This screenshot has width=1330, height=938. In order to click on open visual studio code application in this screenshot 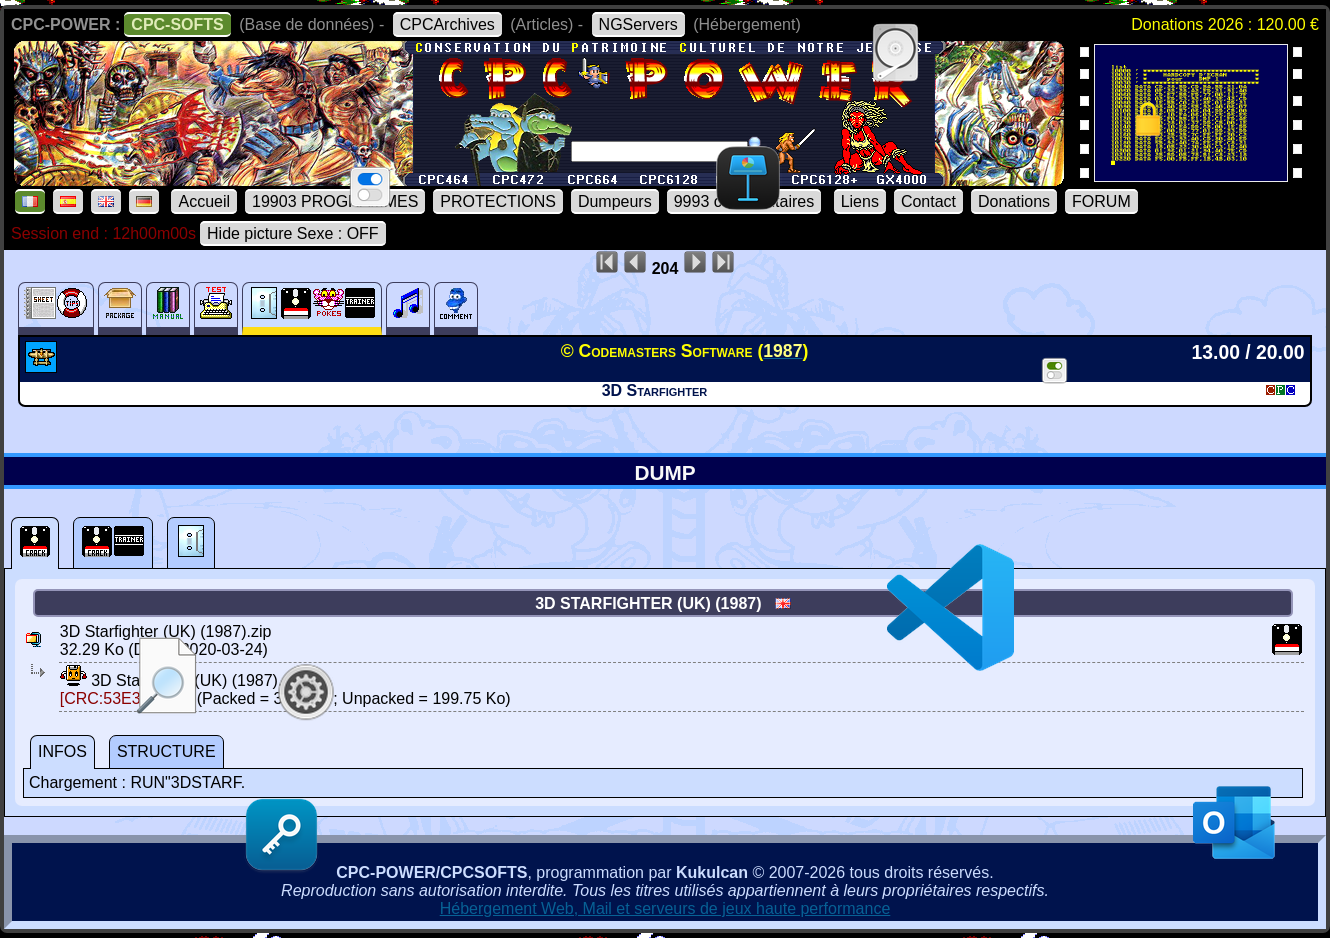, I will do `click(950, 607)`.